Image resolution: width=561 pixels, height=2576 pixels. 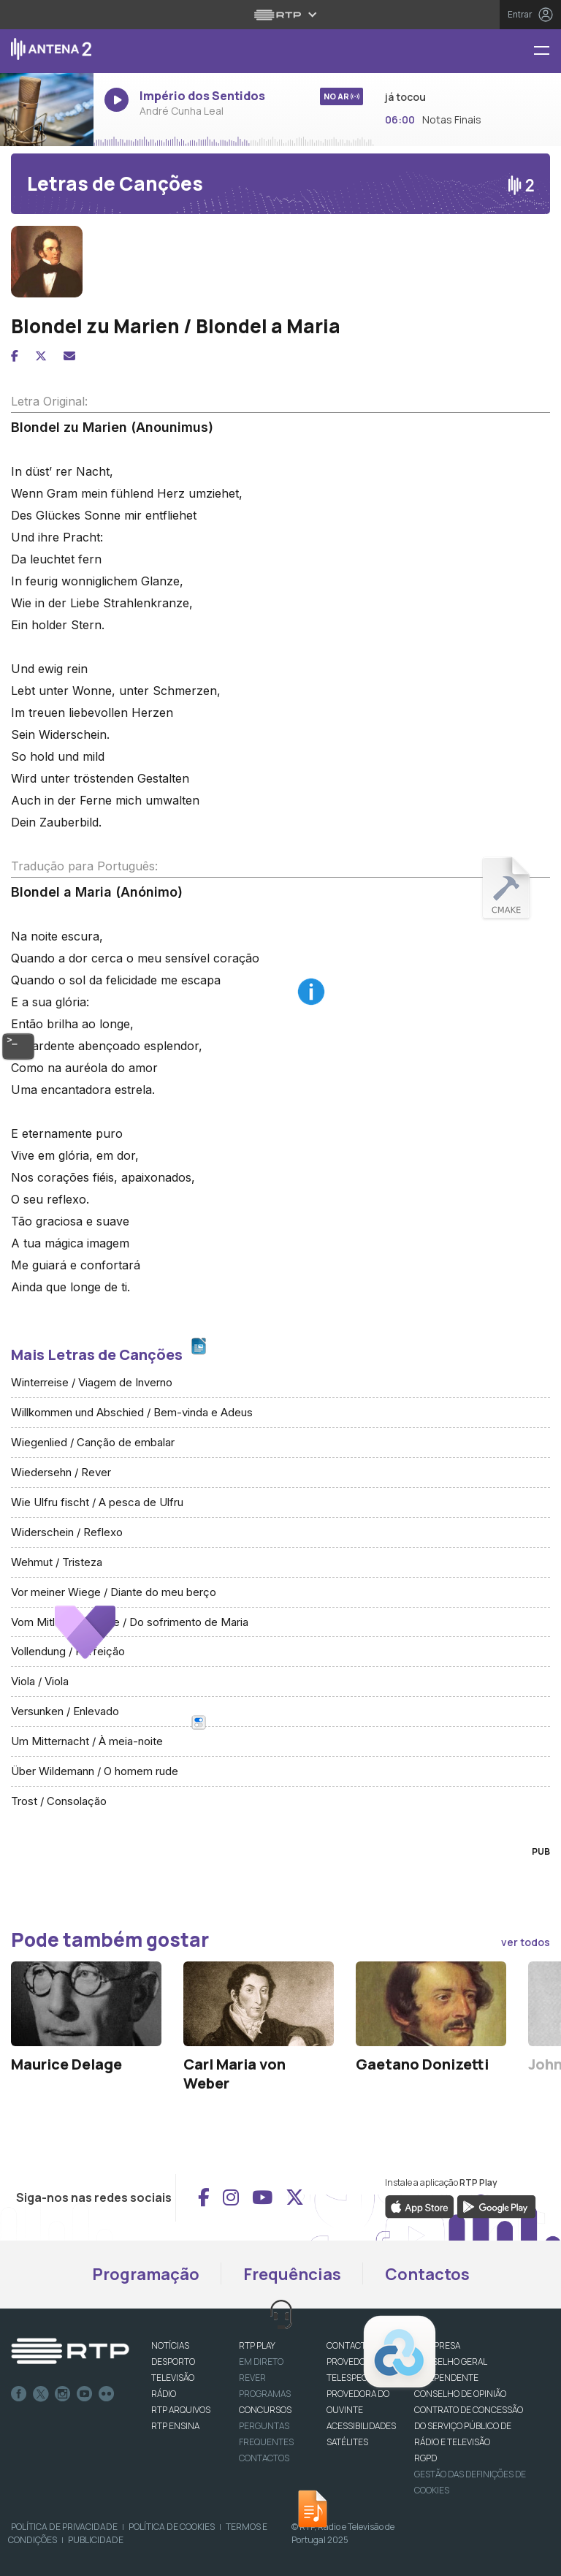 I want to click on audio or headset settings, so click(x=281, y=2314).